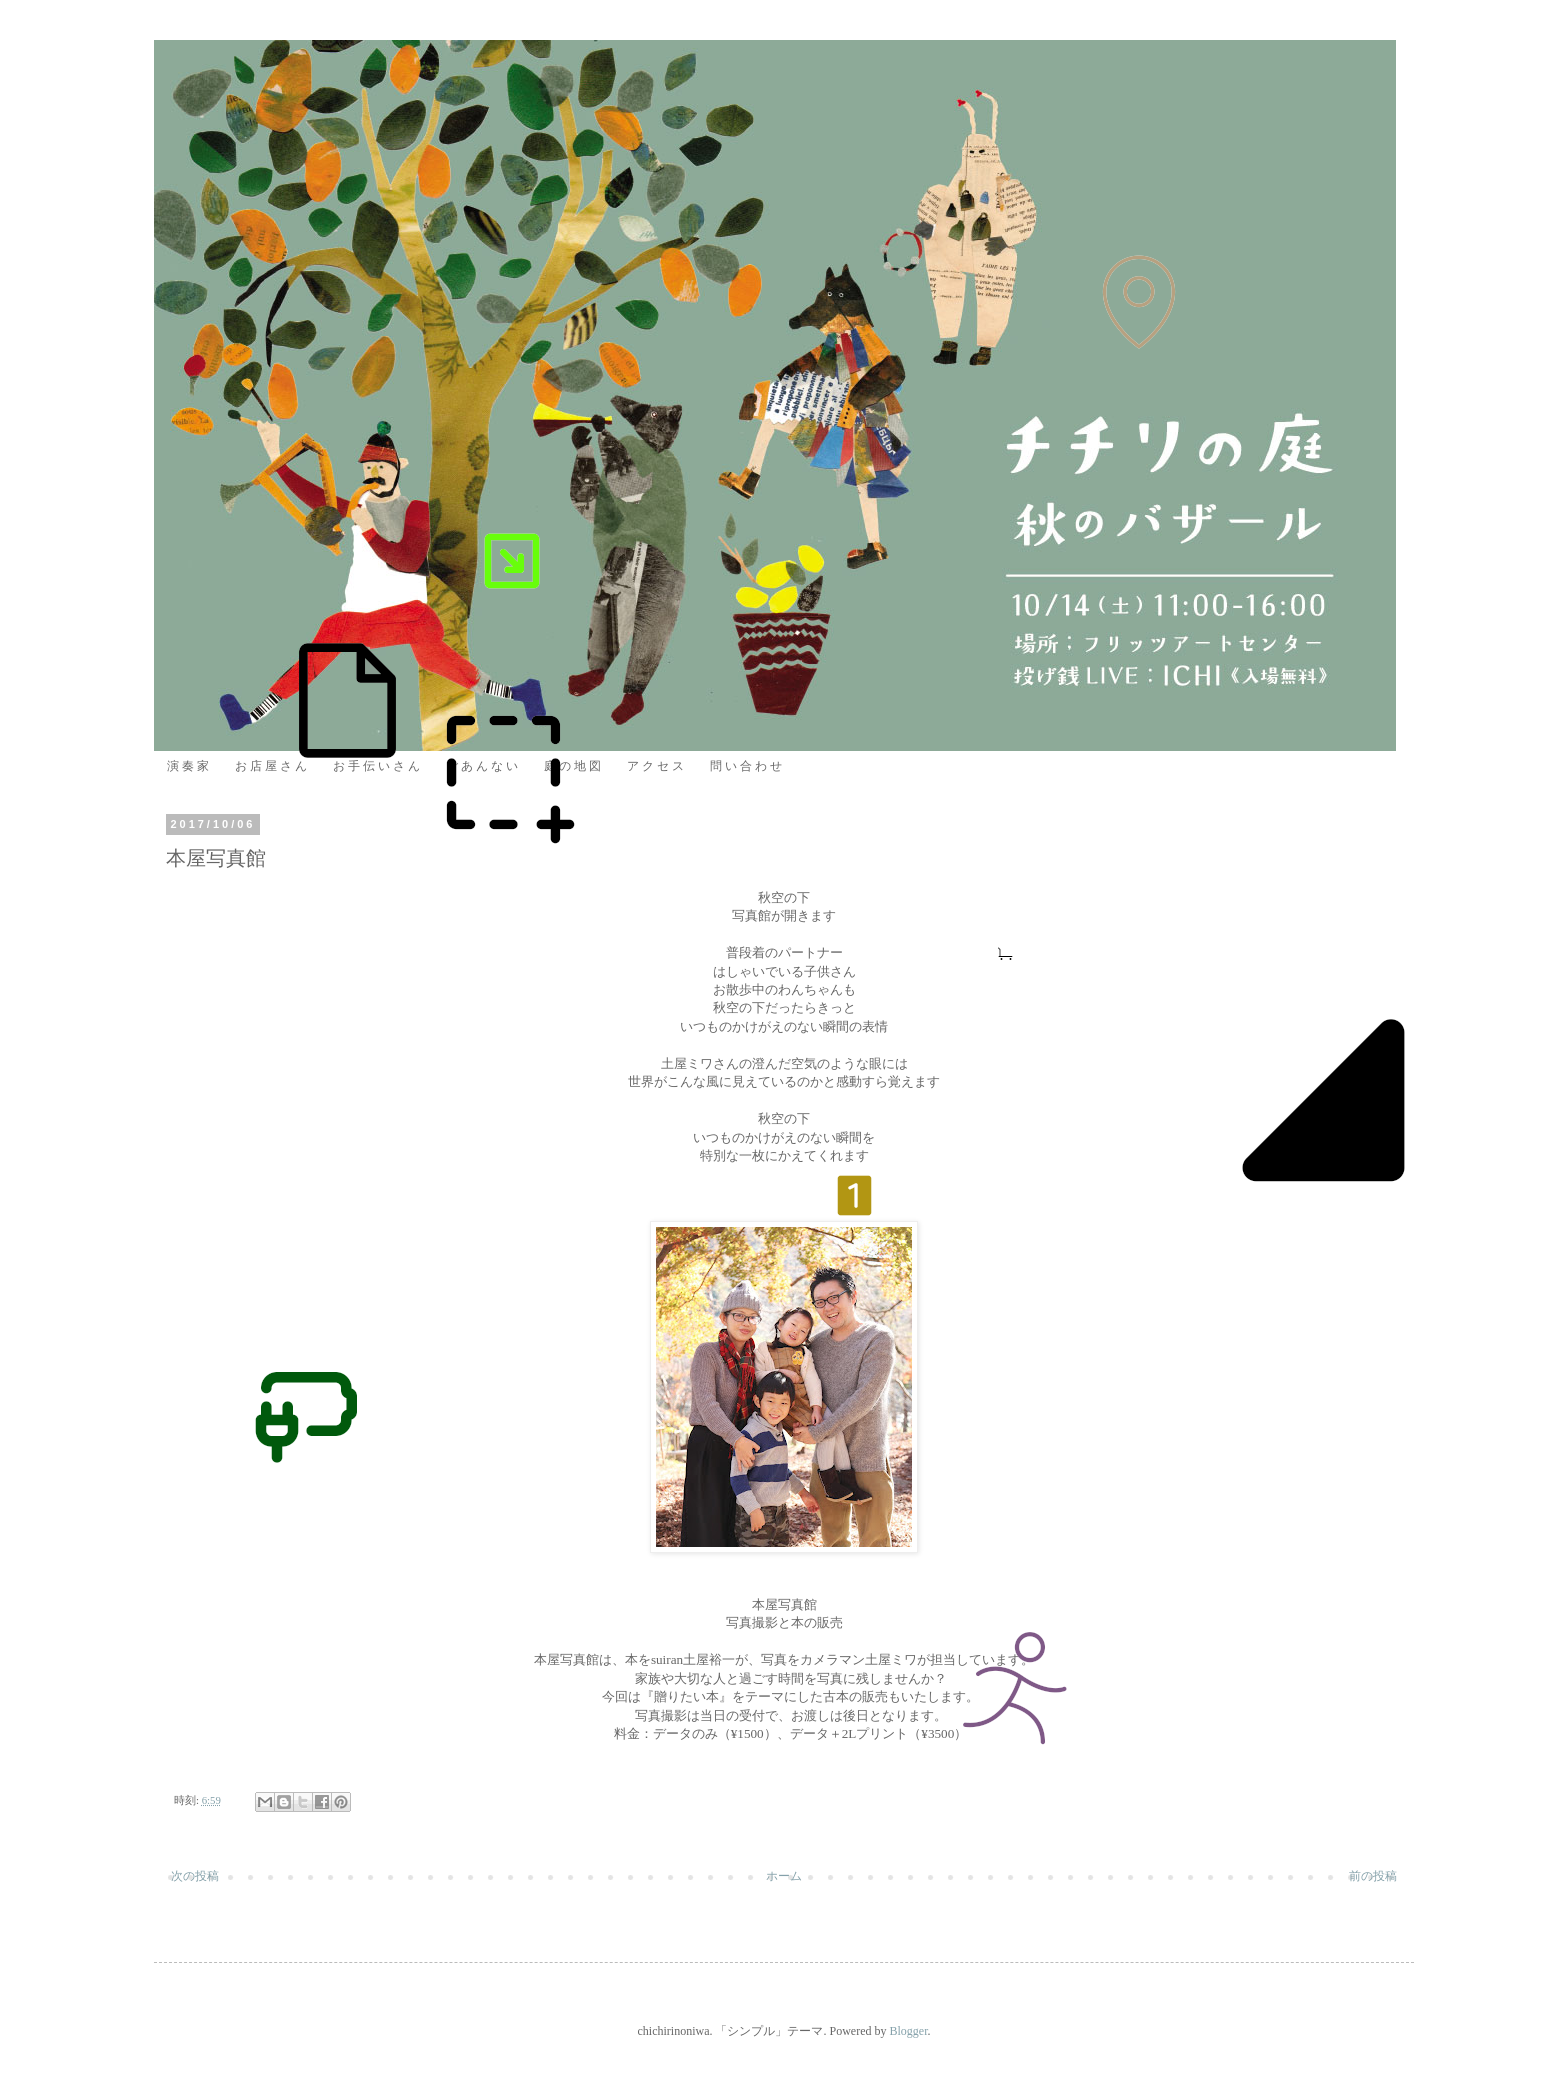  I want to click on start a running or fitness activity, so click(1017, 1686).